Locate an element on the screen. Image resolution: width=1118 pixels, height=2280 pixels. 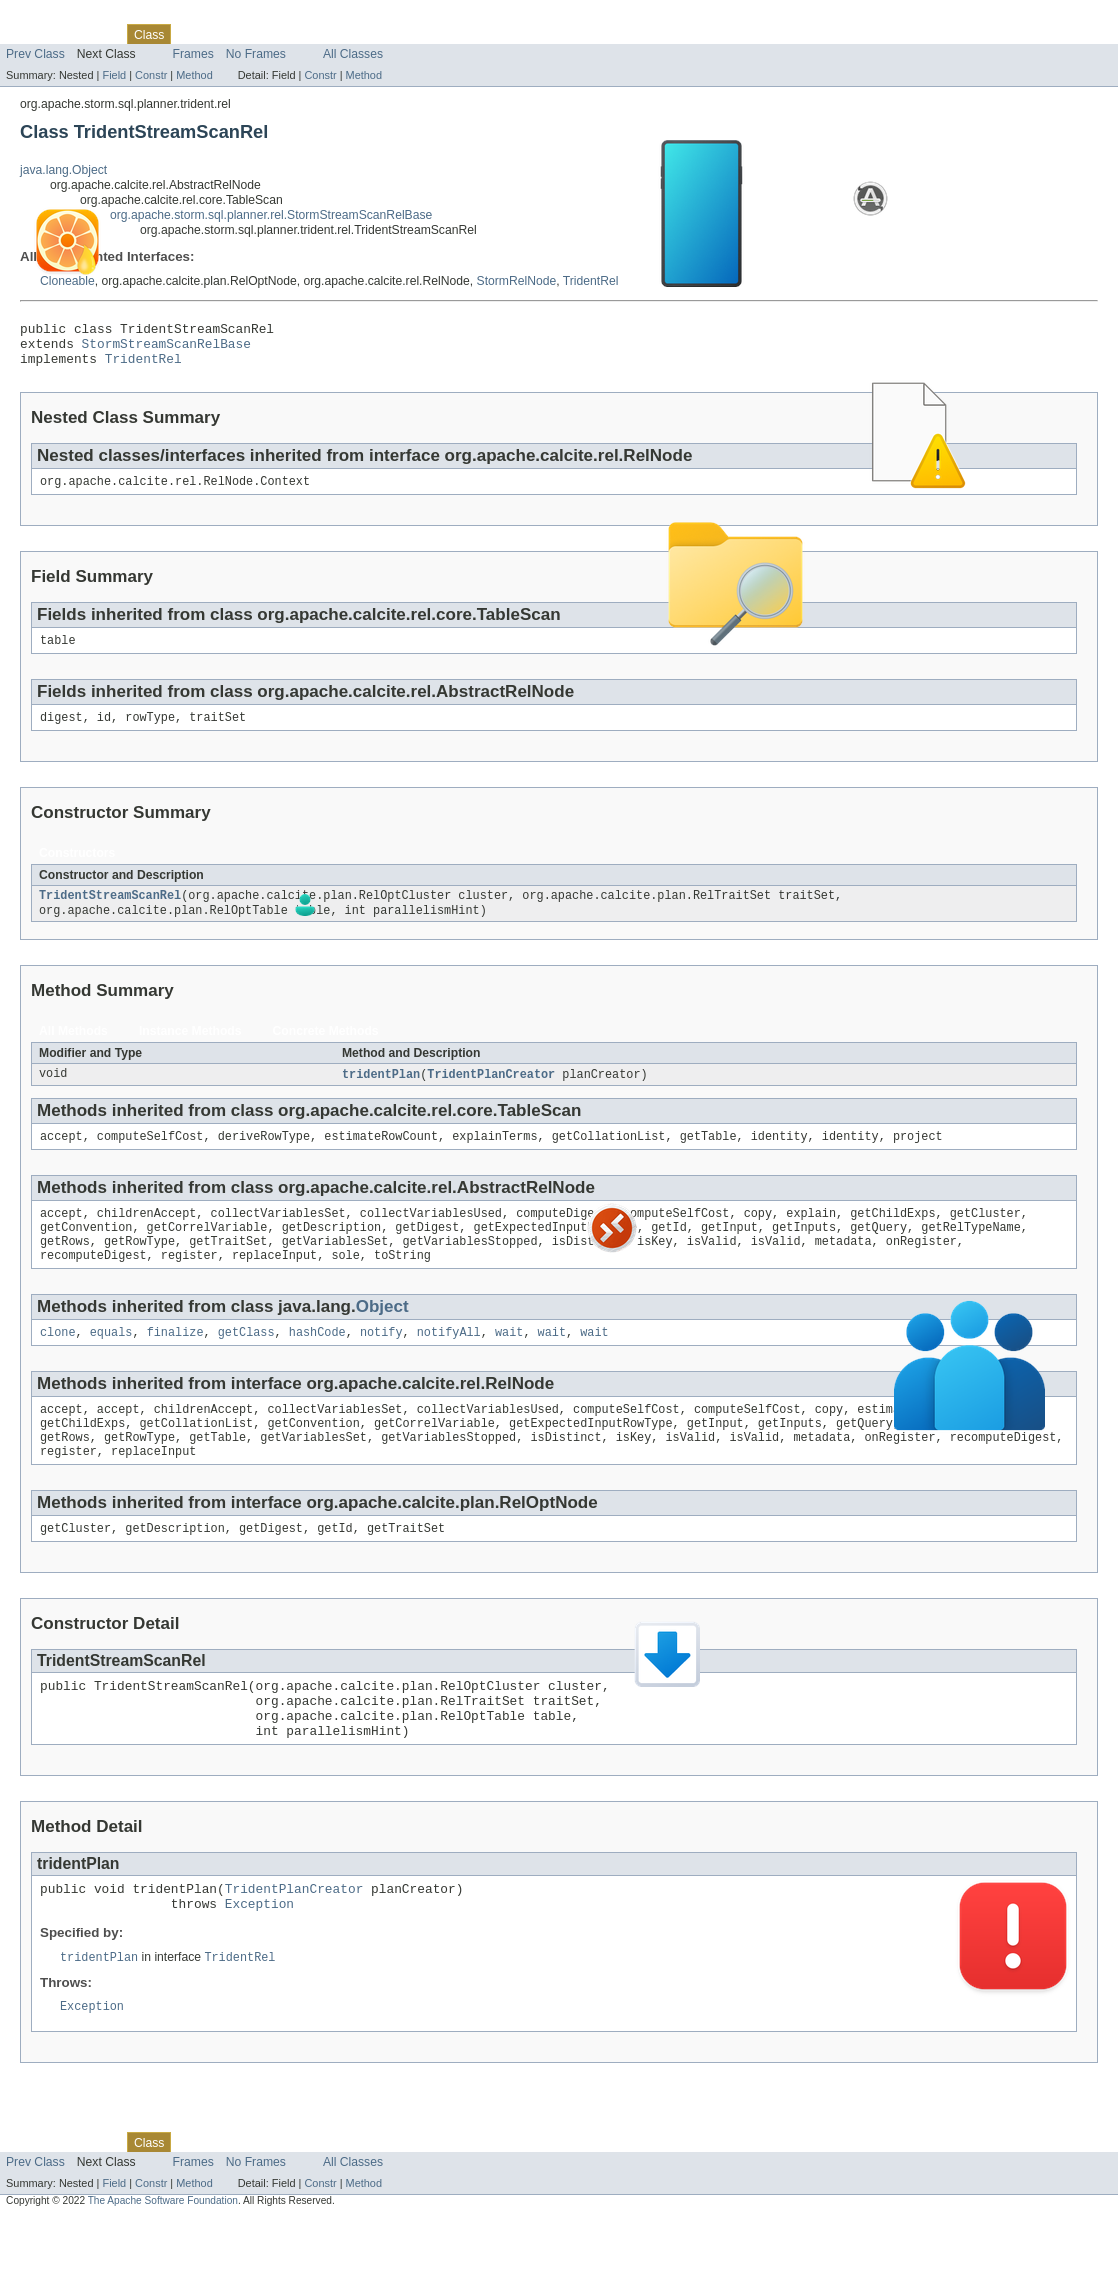
open remote desktop connection is located at coordinates (612, 1228).